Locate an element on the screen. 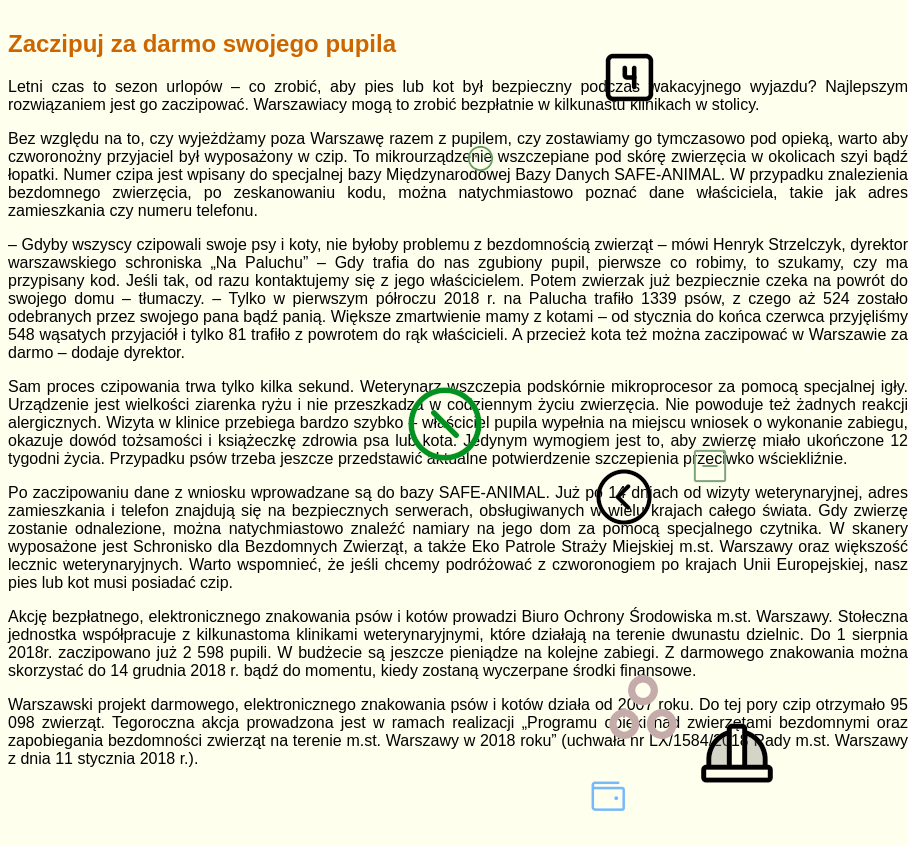 This screenshot has width=908, height=846. open asana project management app is located at coordinates (643, 709).